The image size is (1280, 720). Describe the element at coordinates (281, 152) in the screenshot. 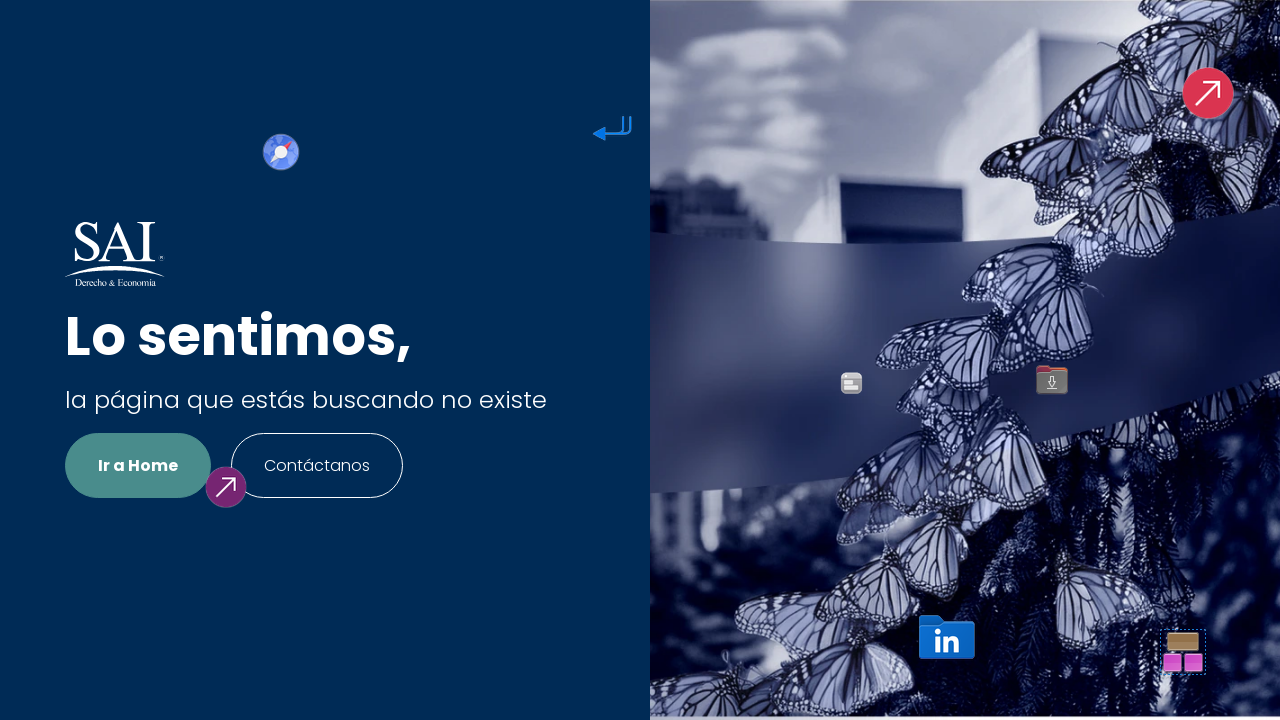

I see `open web browser` at that location.